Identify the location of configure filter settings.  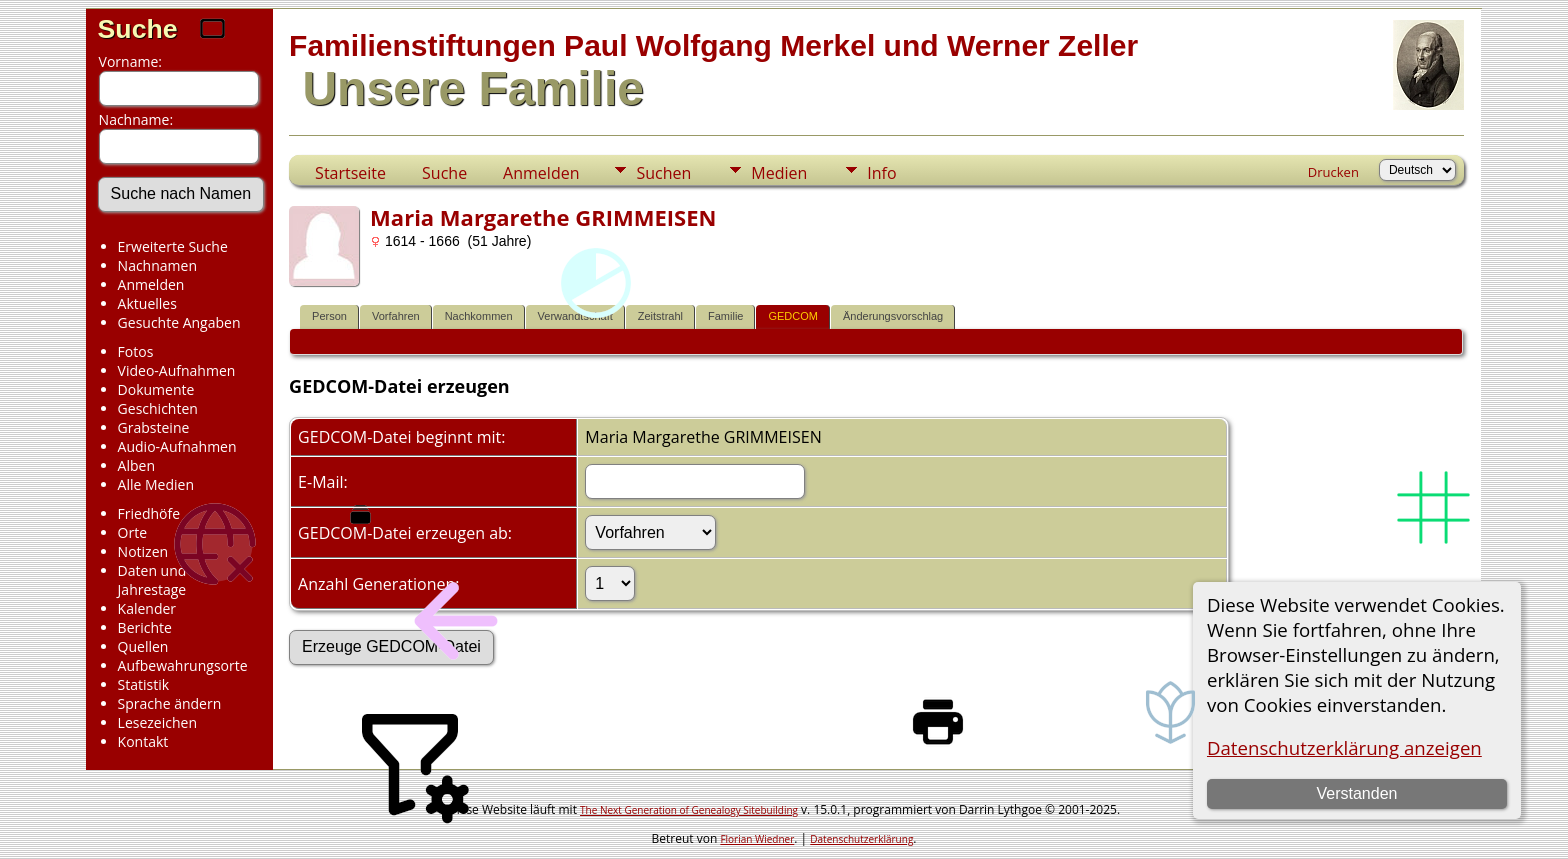
(410, 762).